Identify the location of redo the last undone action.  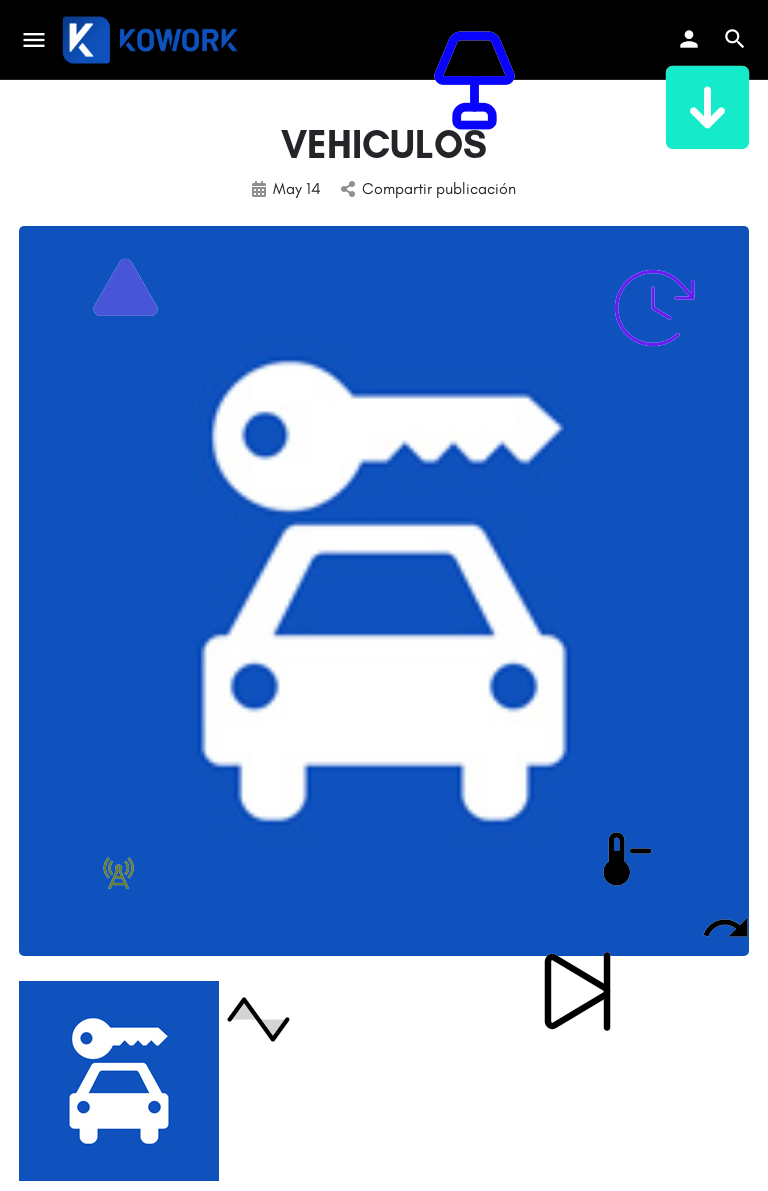
(726, 928).